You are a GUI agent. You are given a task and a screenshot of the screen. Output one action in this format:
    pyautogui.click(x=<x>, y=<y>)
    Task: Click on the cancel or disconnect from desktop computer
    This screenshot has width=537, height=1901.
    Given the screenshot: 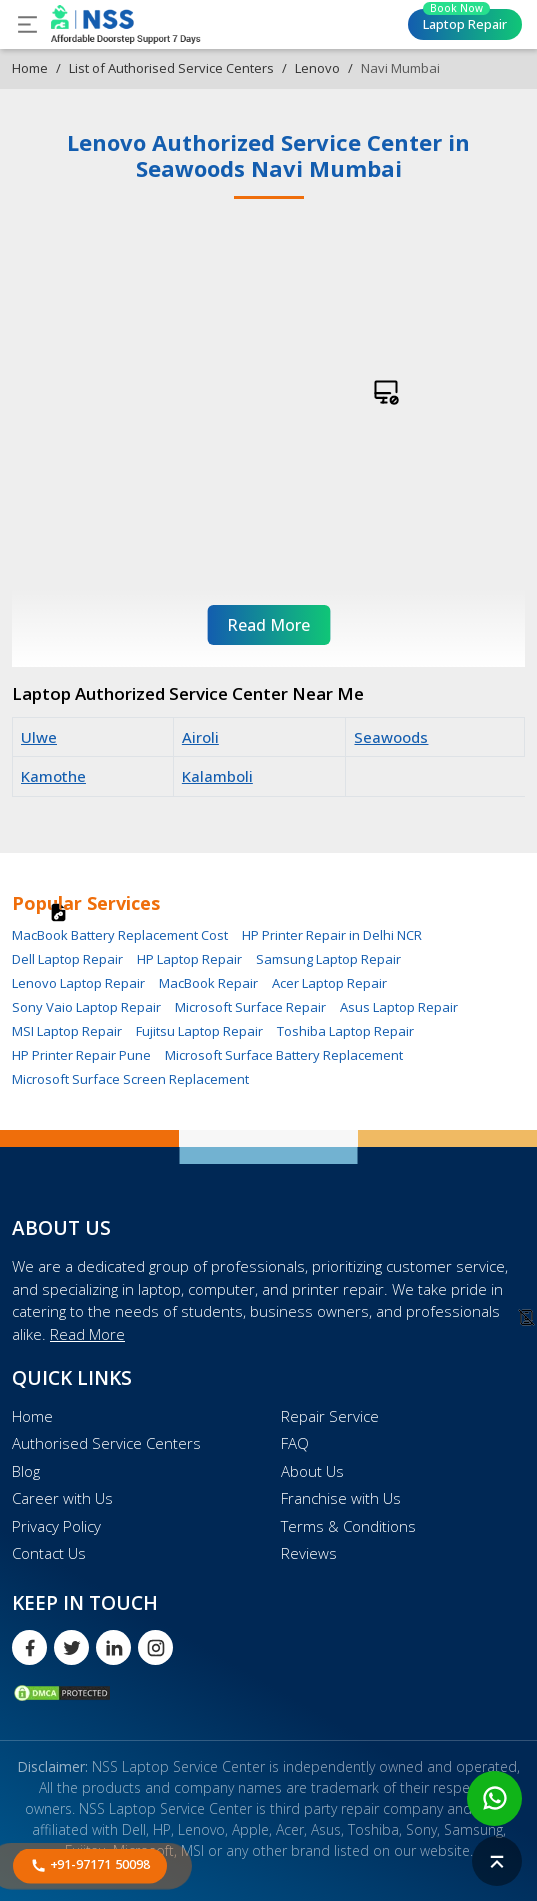 What is the action you would take?
    pyautogui.click(x=386, y=392)
    